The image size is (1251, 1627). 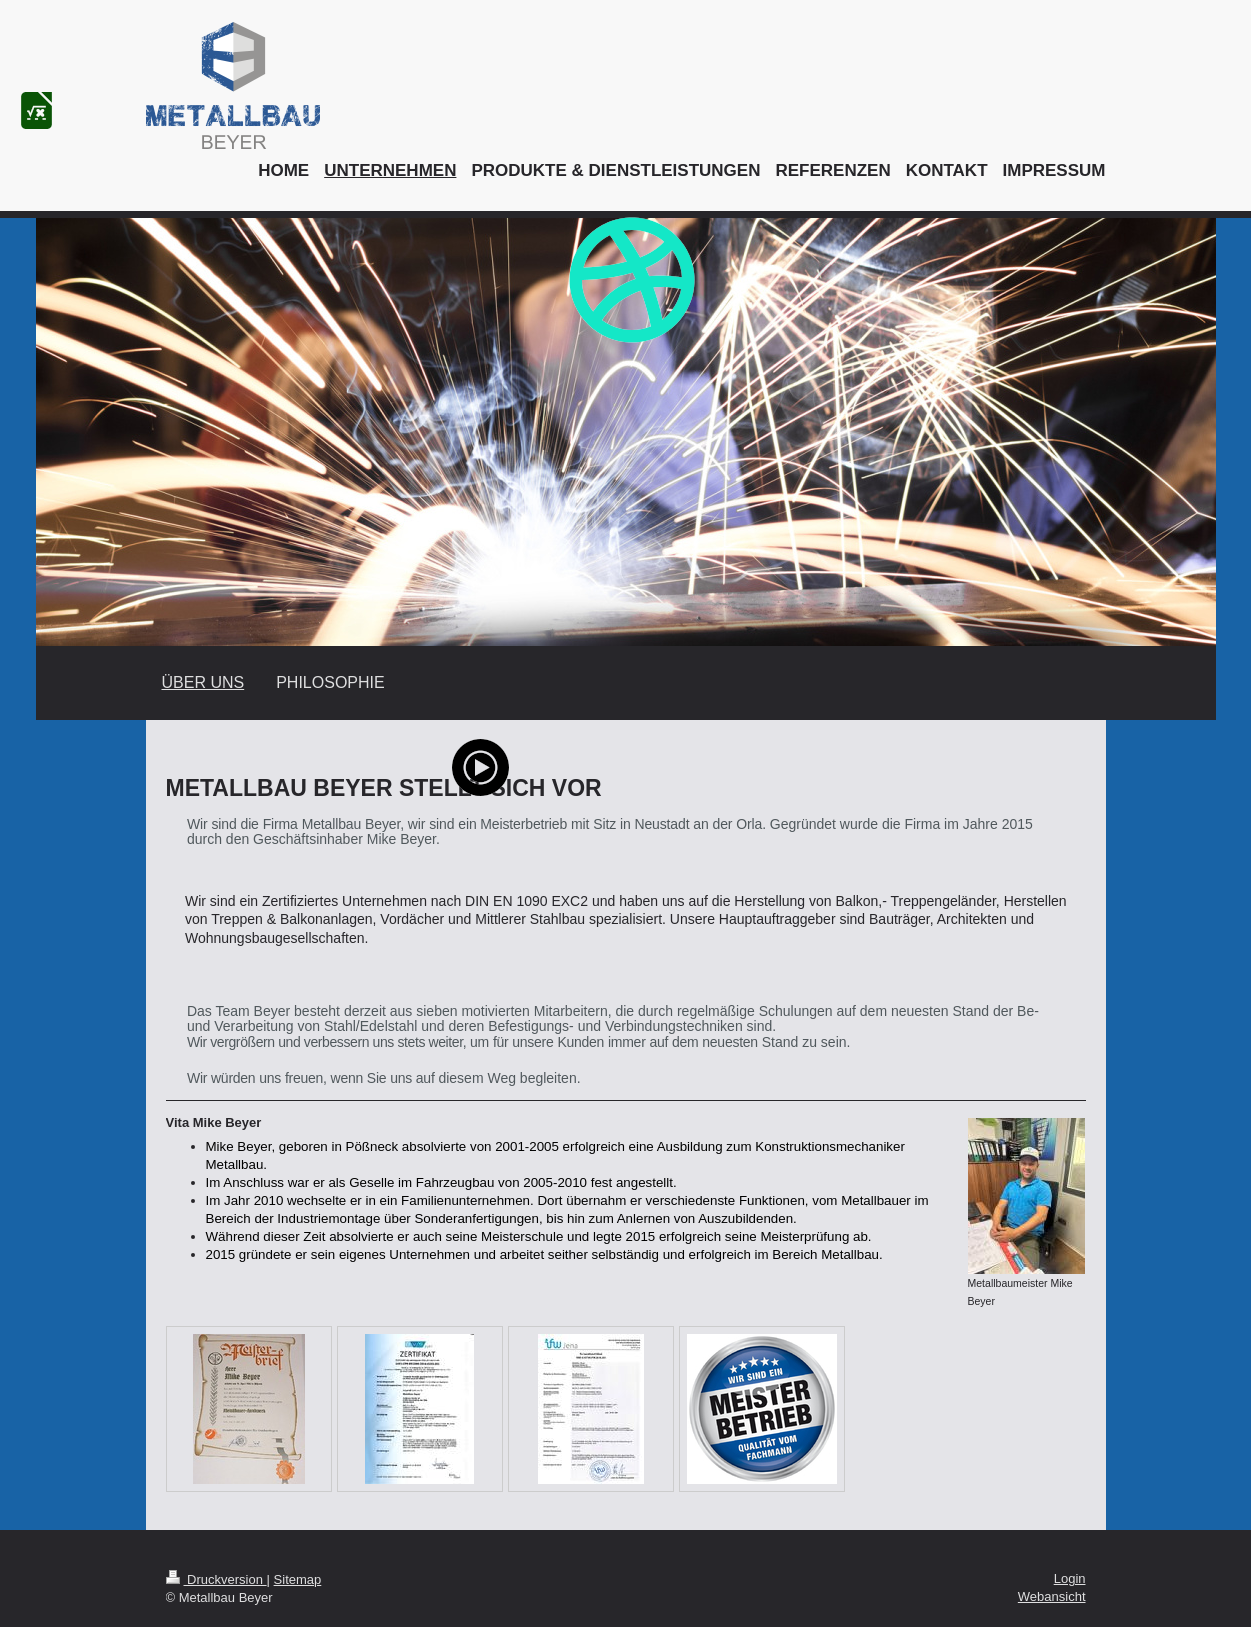 I want to click on open youtube music app, so click(x=480, y=767).